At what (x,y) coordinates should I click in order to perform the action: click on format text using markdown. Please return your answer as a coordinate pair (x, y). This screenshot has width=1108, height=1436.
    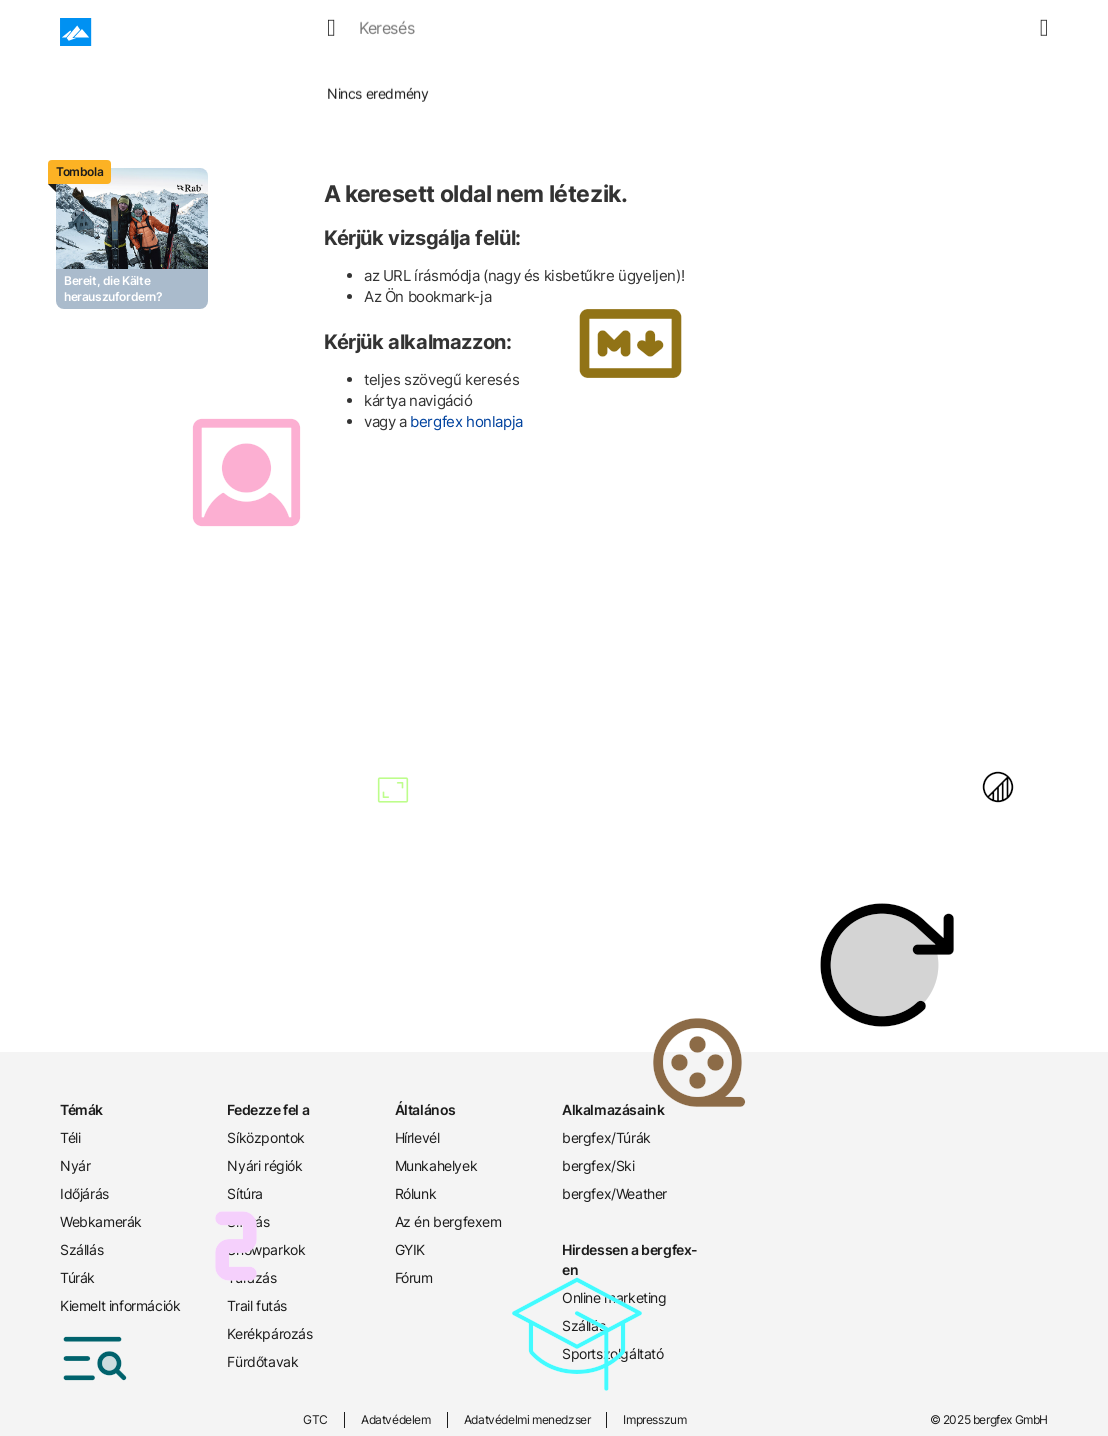
    Looking at the image, I should click on (630, 343).